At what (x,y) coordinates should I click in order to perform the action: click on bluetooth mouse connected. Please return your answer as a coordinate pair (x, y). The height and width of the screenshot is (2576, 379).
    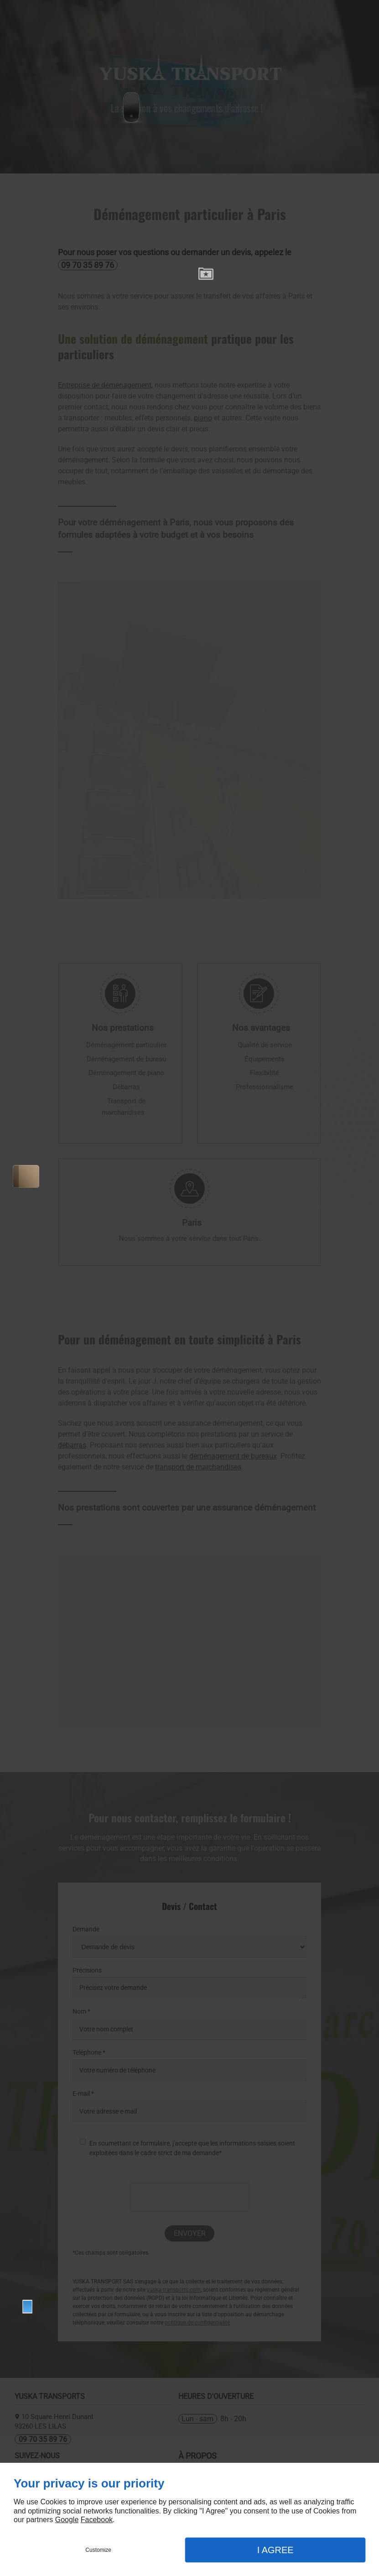
    Looking at the image, I should click on (131, 108).